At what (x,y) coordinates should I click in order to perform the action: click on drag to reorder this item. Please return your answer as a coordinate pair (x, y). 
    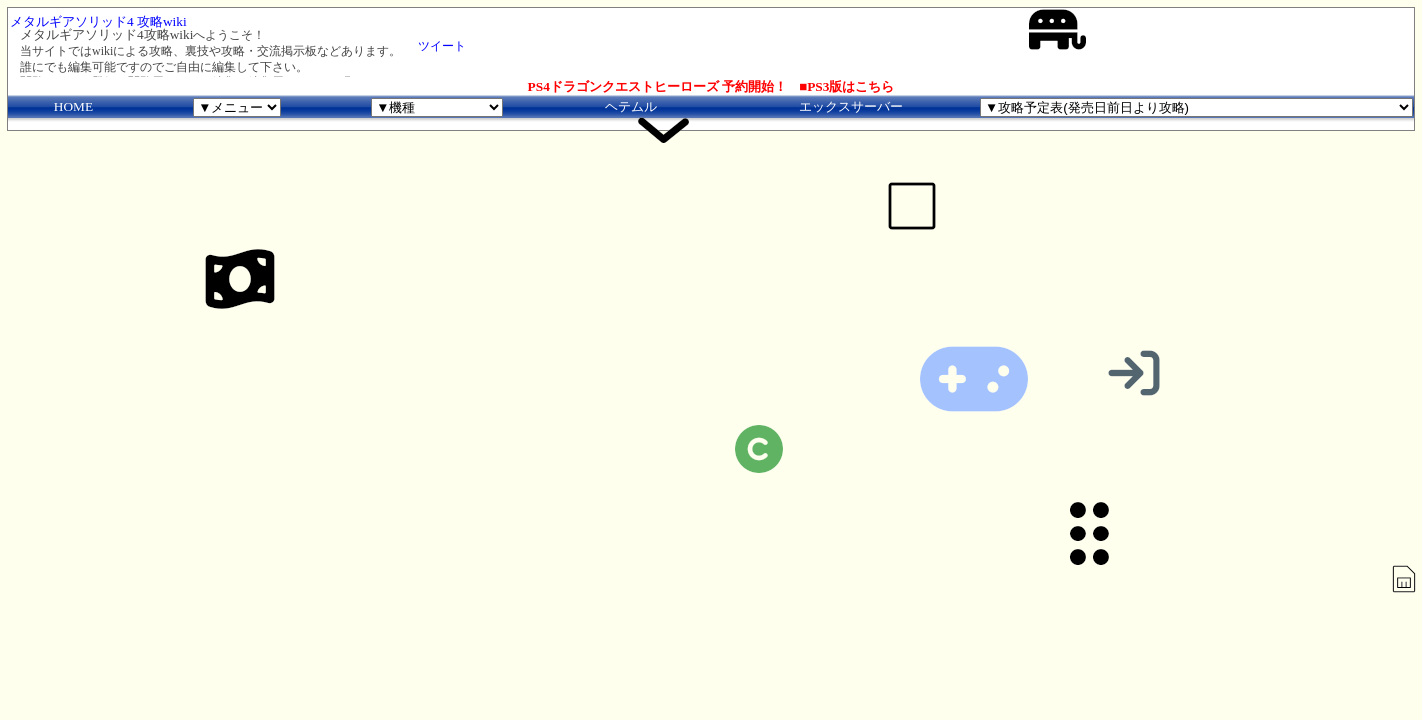
    Looking at the image, I should click on (1089, 533).